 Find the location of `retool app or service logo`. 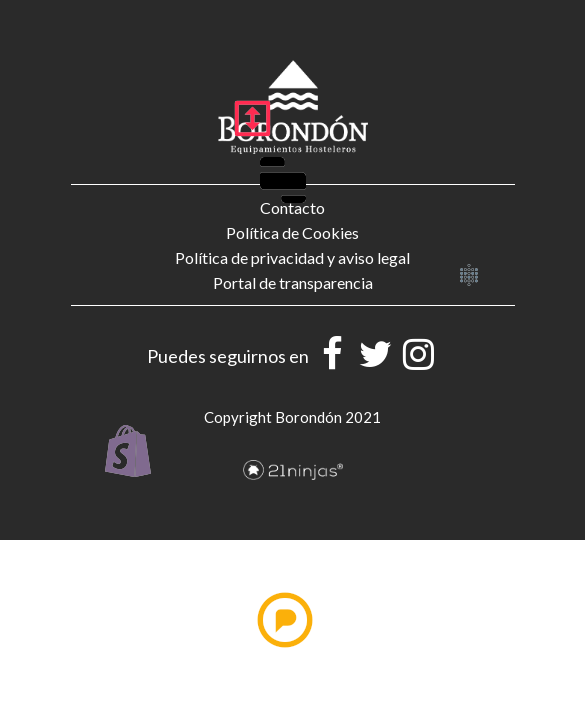

retool app or service logo is located at coordinates (283, 180).